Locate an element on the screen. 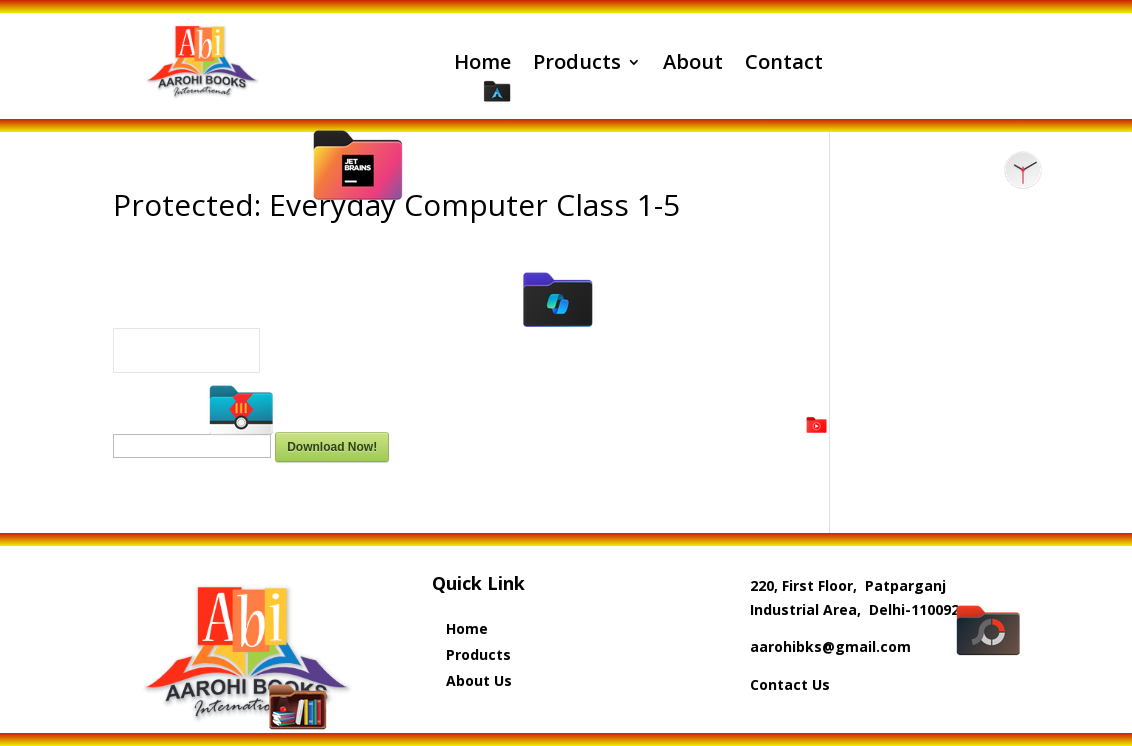 This screenshot has height=746, width=1132. open your books or ebooks library folder is located at coordinates (297, 708).